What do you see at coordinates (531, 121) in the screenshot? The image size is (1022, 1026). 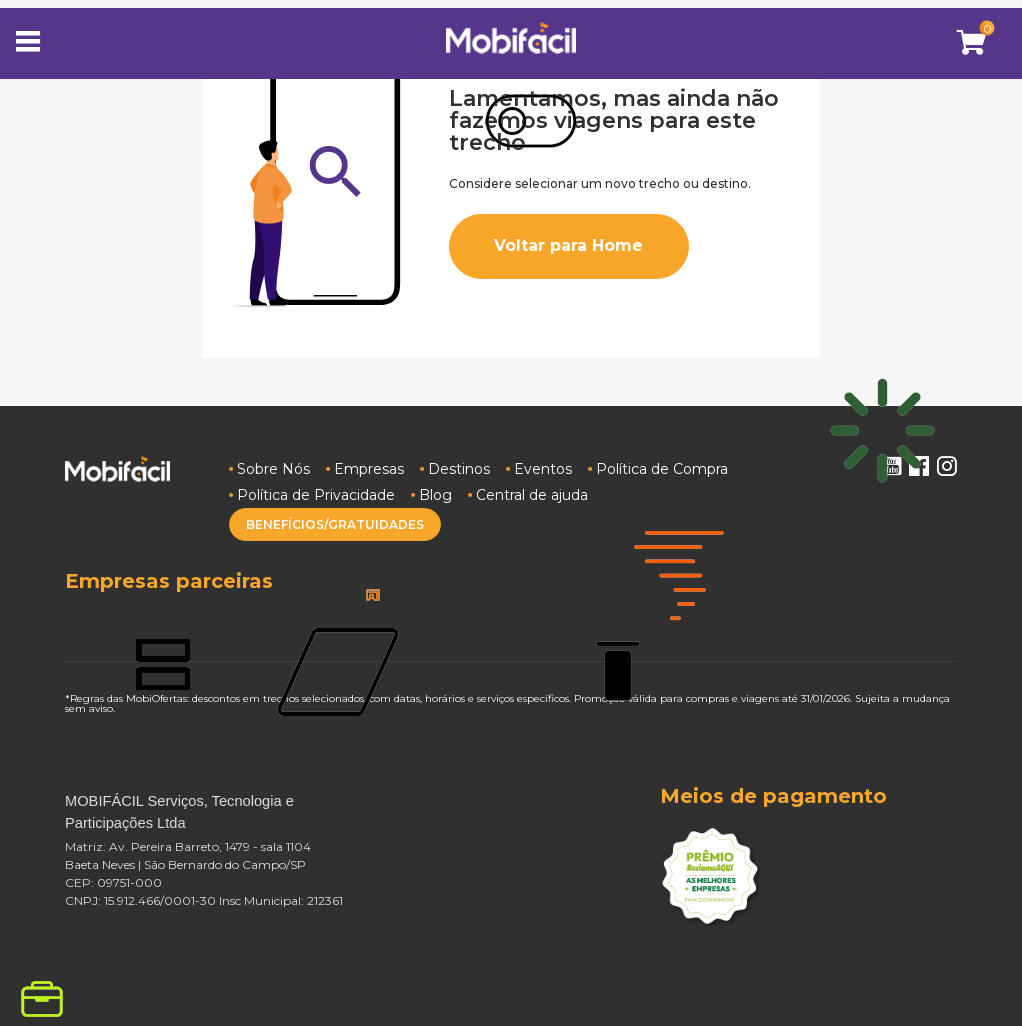 I see `toggle switch in off position` at bounding box center [531, 121].